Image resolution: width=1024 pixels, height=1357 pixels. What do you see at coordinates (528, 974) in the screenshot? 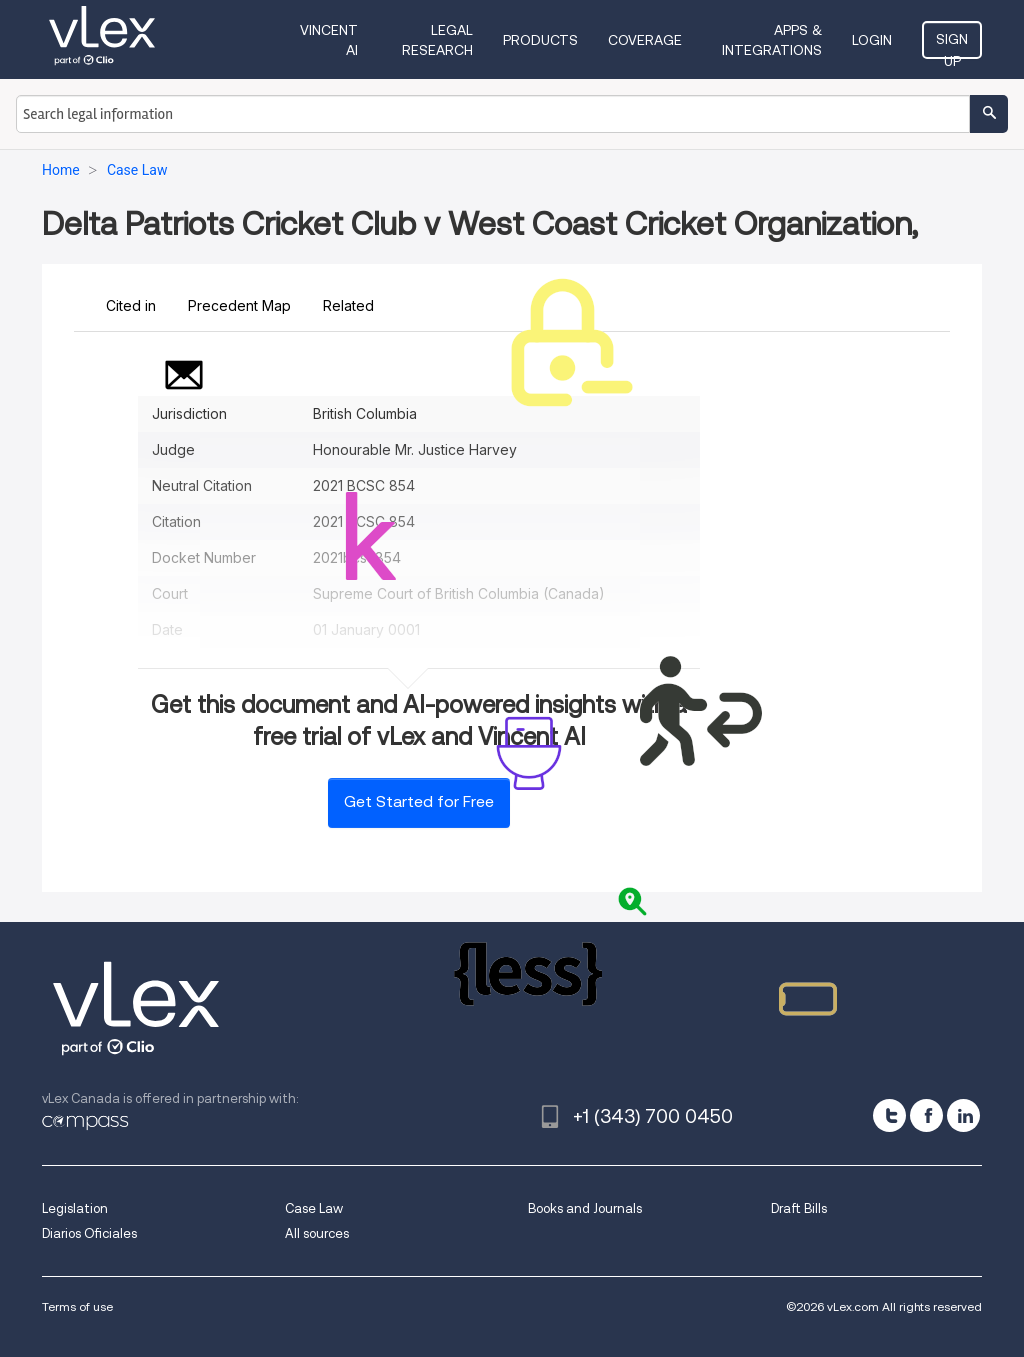
I see `less css preprocessor logo` at bounding box center [528, 974].